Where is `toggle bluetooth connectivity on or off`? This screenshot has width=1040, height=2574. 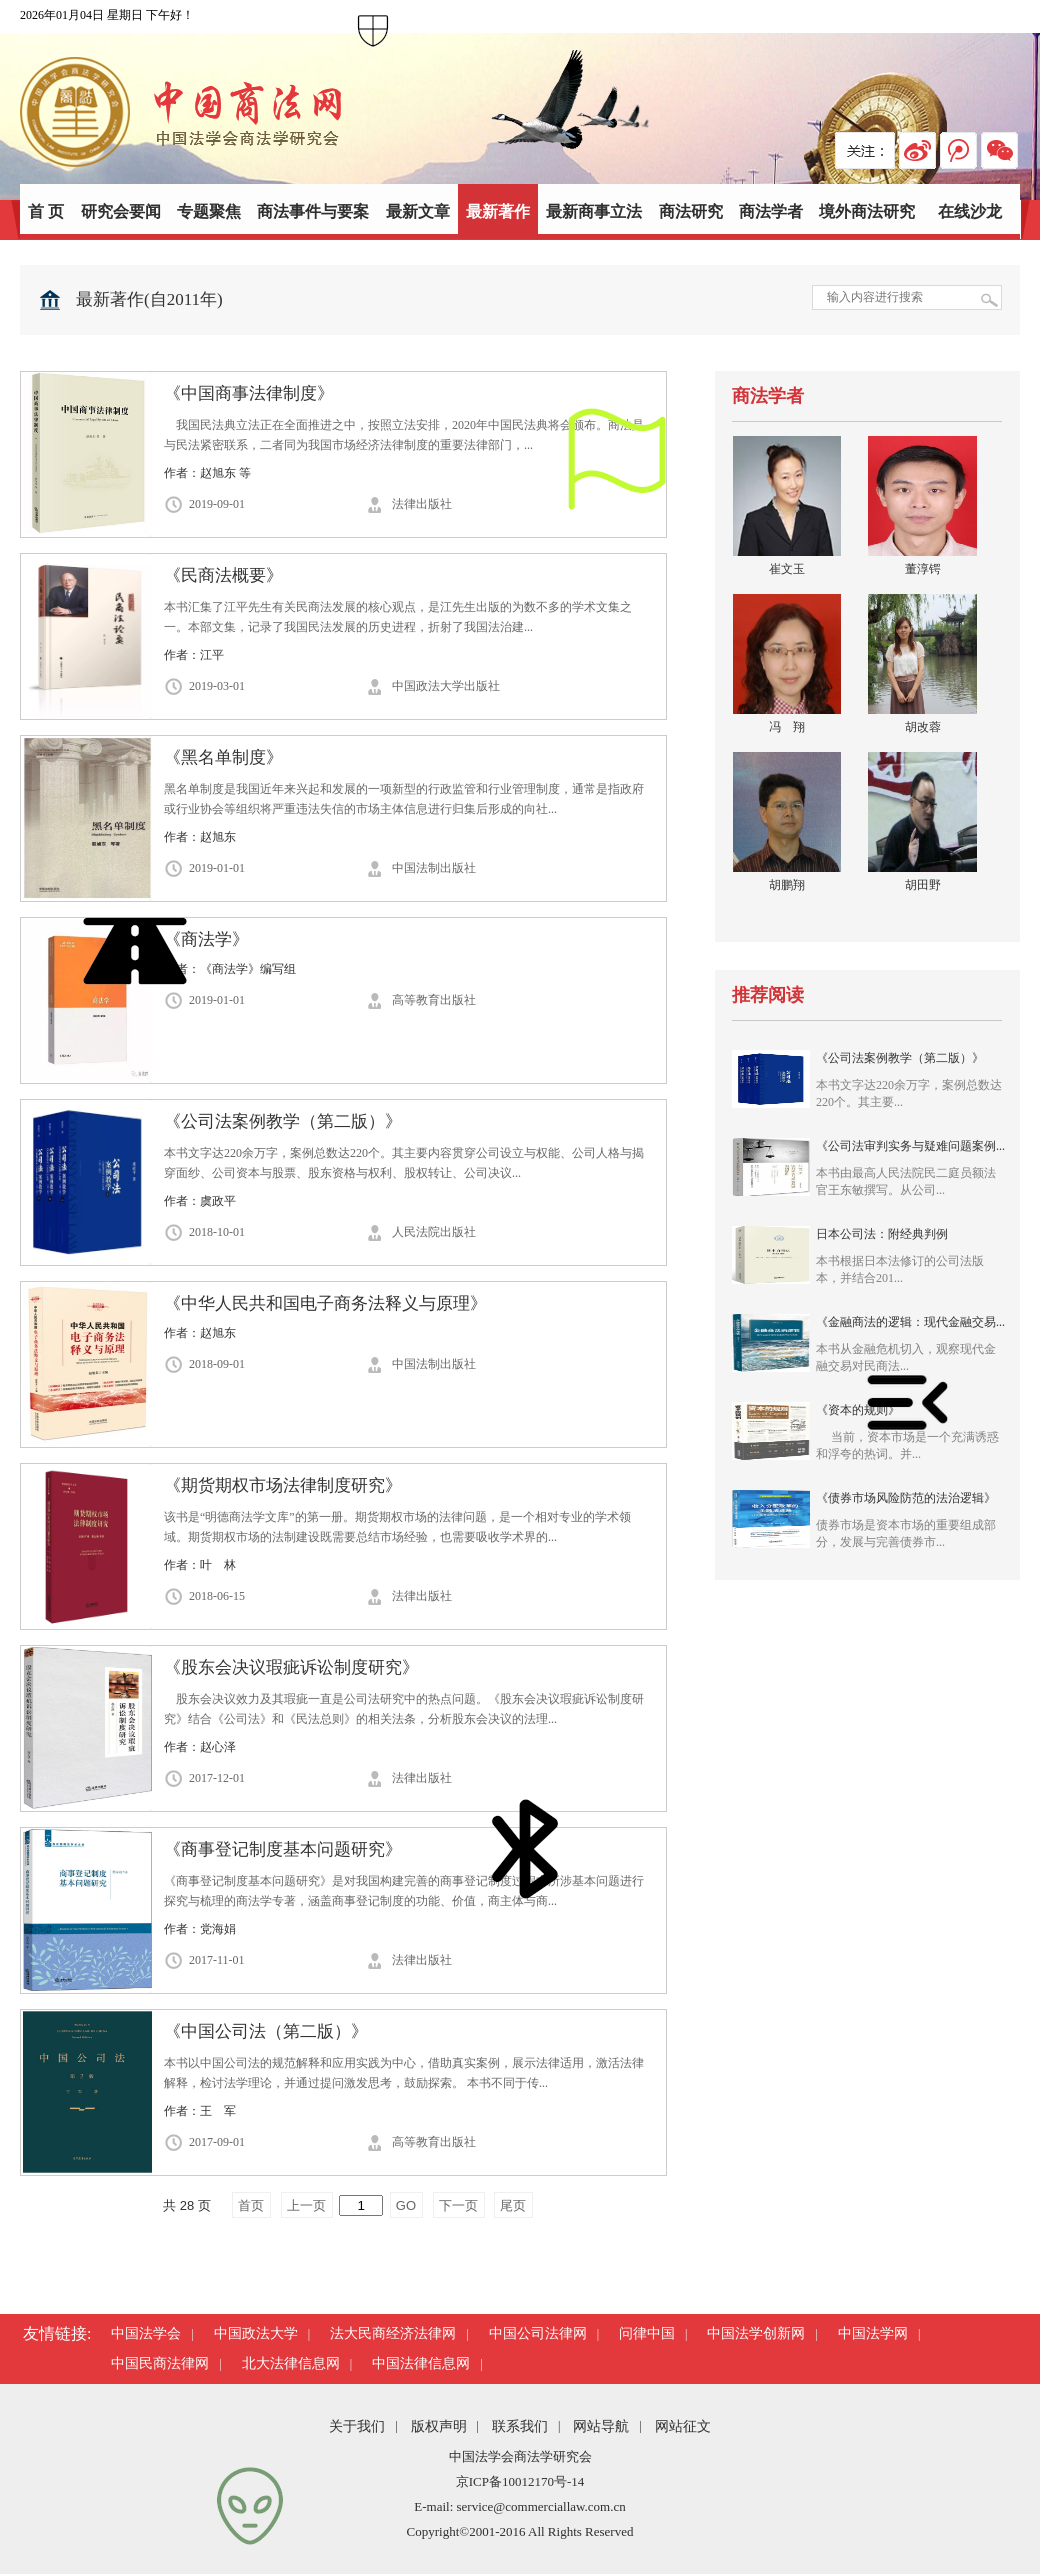
toggle bluetooth connectivity on or off is located at coordinates (525, 1849).